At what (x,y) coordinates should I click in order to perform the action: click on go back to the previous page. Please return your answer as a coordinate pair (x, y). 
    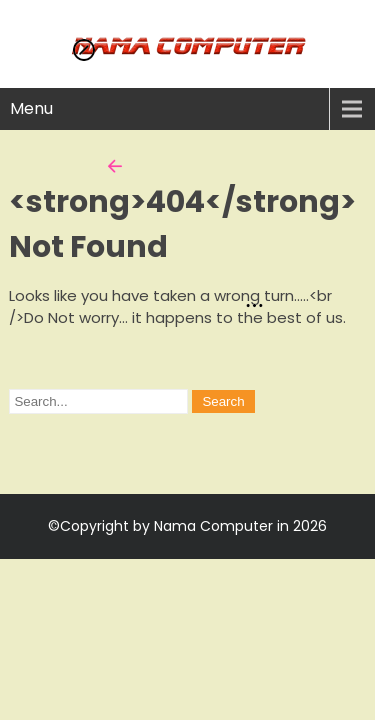
    Looking at the image, I should click on (115, 166).